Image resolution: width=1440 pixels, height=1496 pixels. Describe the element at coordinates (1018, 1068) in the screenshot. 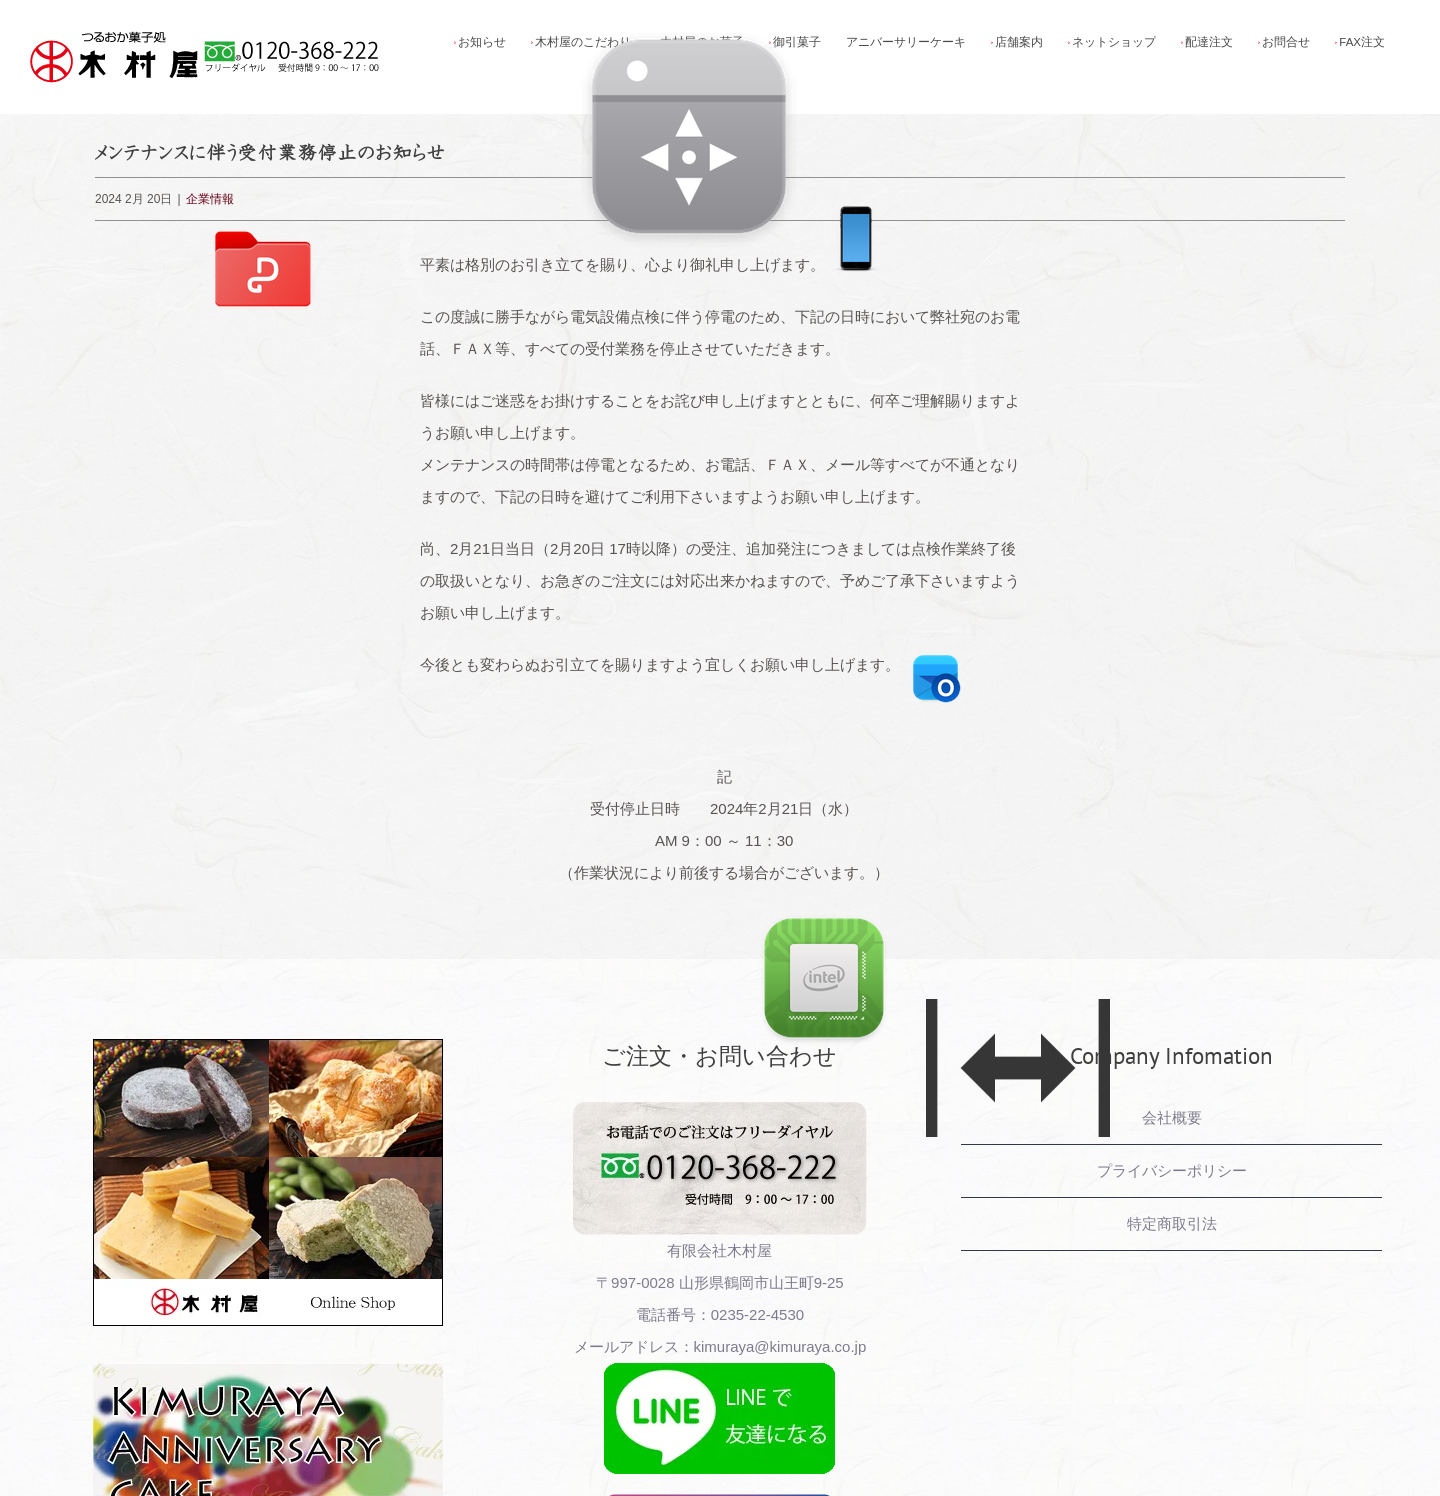

I see `adjust spacing between elements` at that location.